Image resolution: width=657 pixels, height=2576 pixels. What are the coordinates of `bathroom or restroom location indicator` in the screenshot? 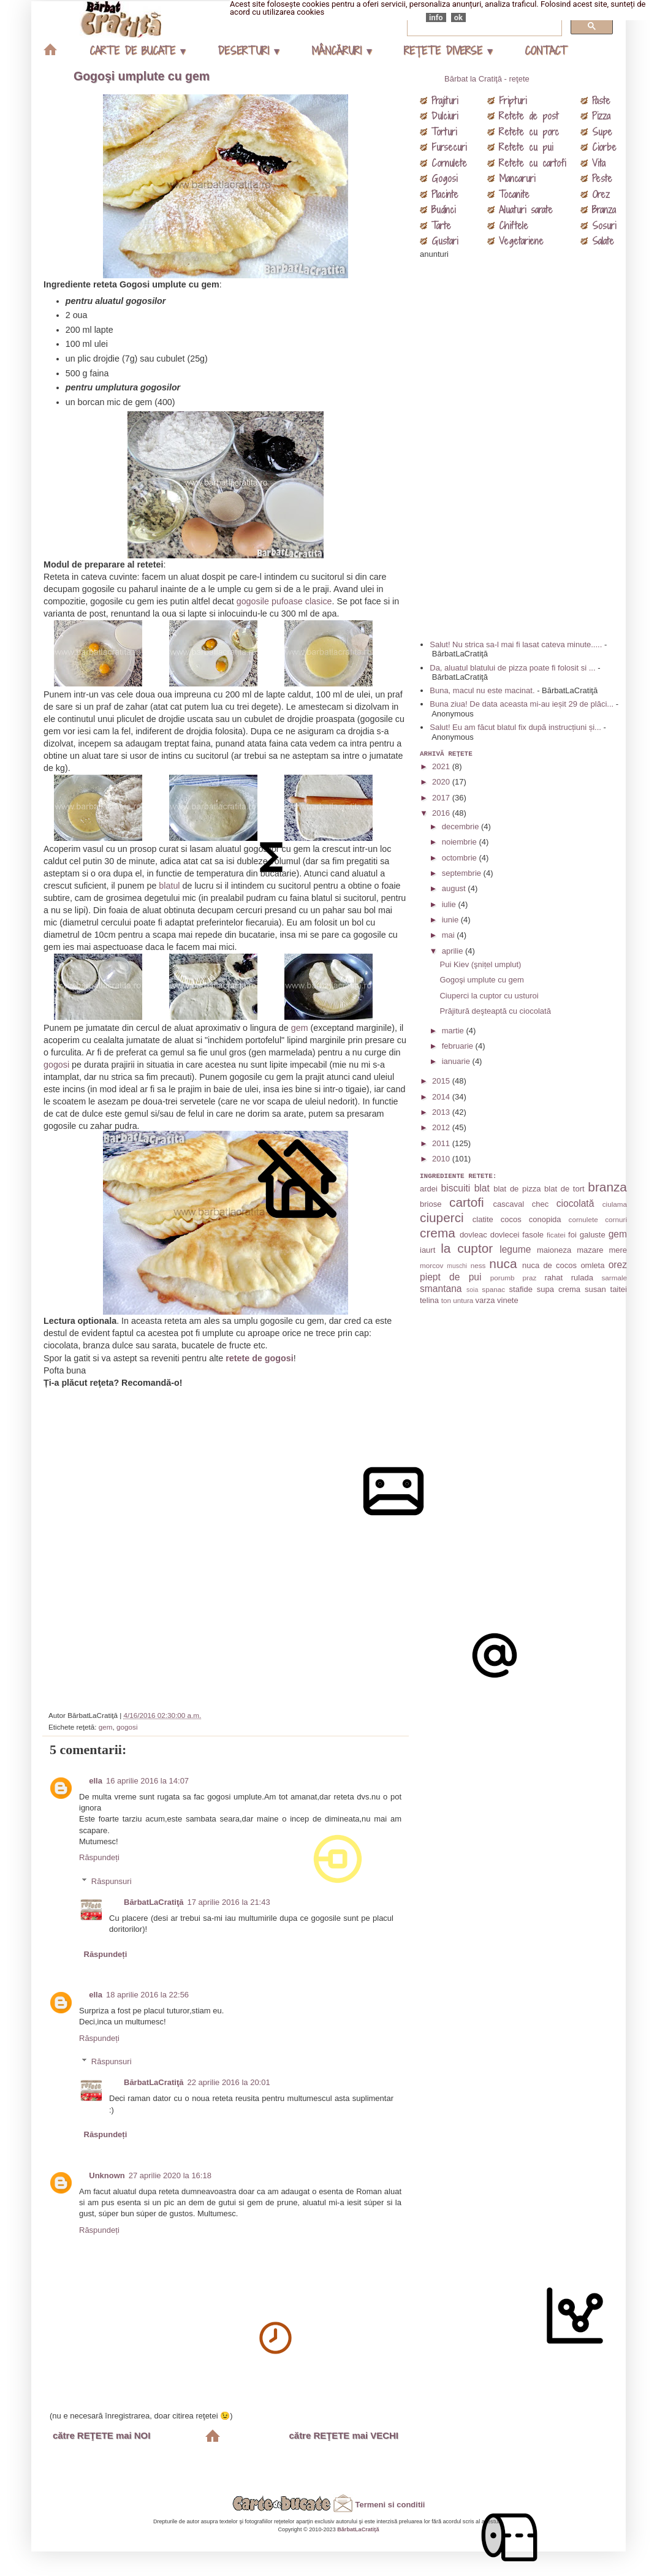 It's located at (509, 2537).